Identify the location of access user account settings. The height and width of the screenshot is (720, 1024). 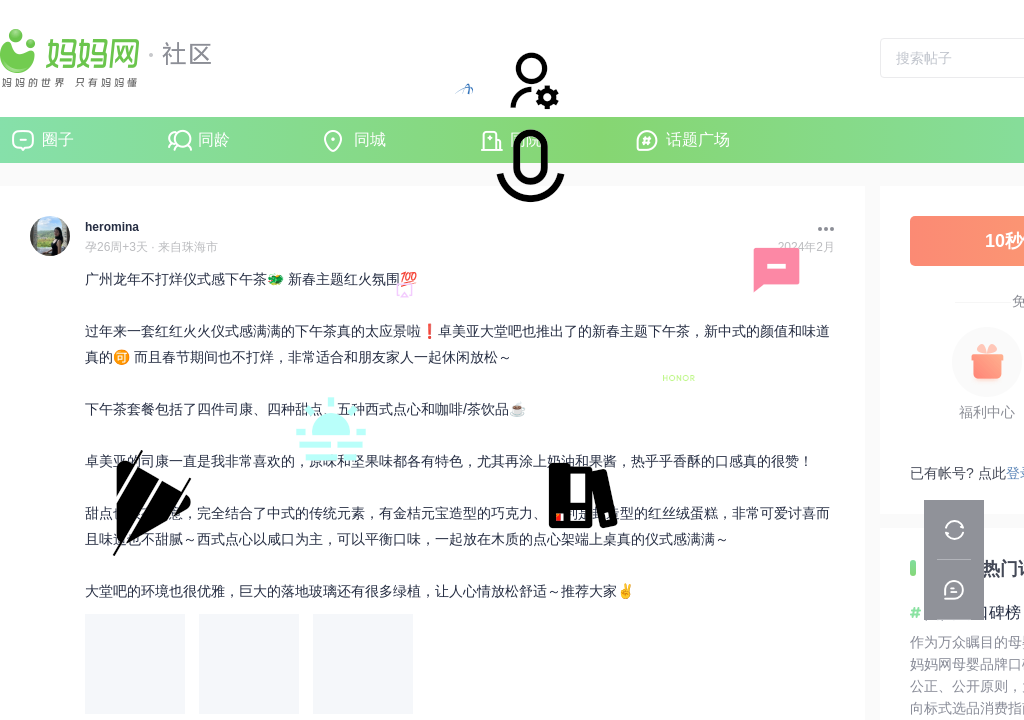
(531, 81).